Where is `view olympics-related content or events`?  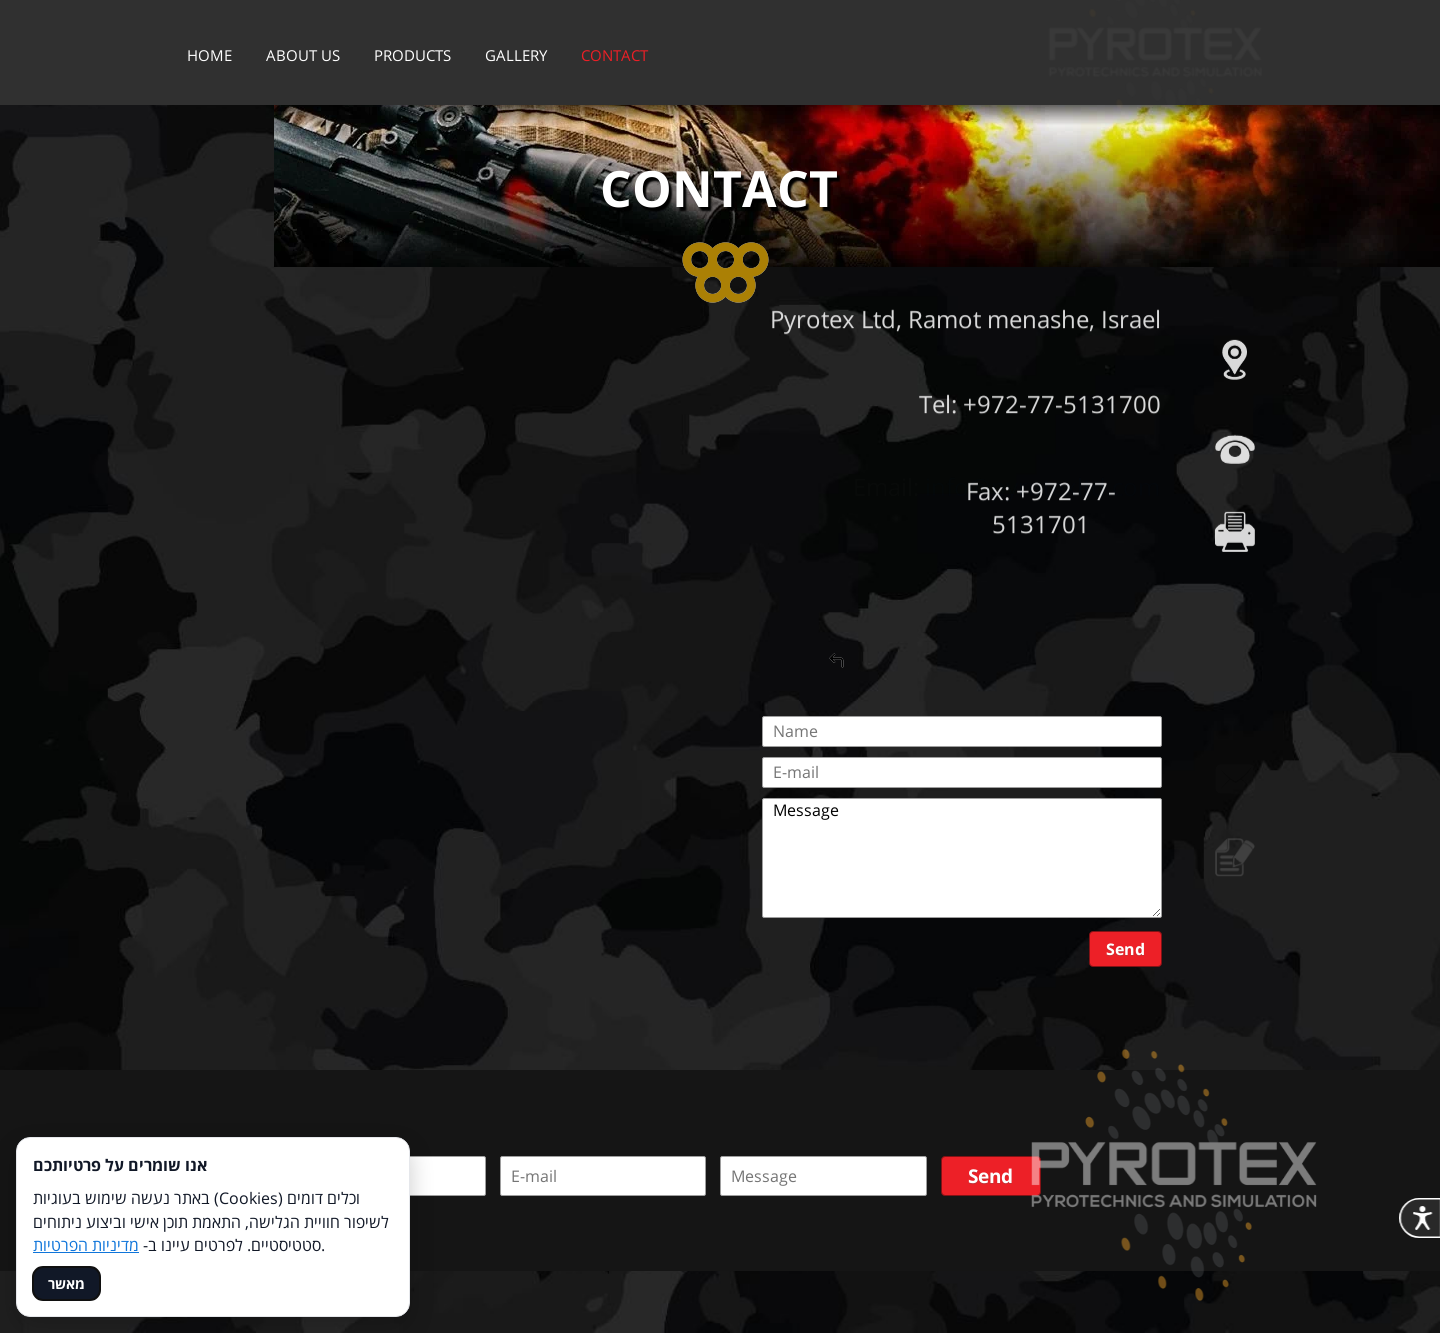
view olympics-related content or events is located at coordinates (725, 272).